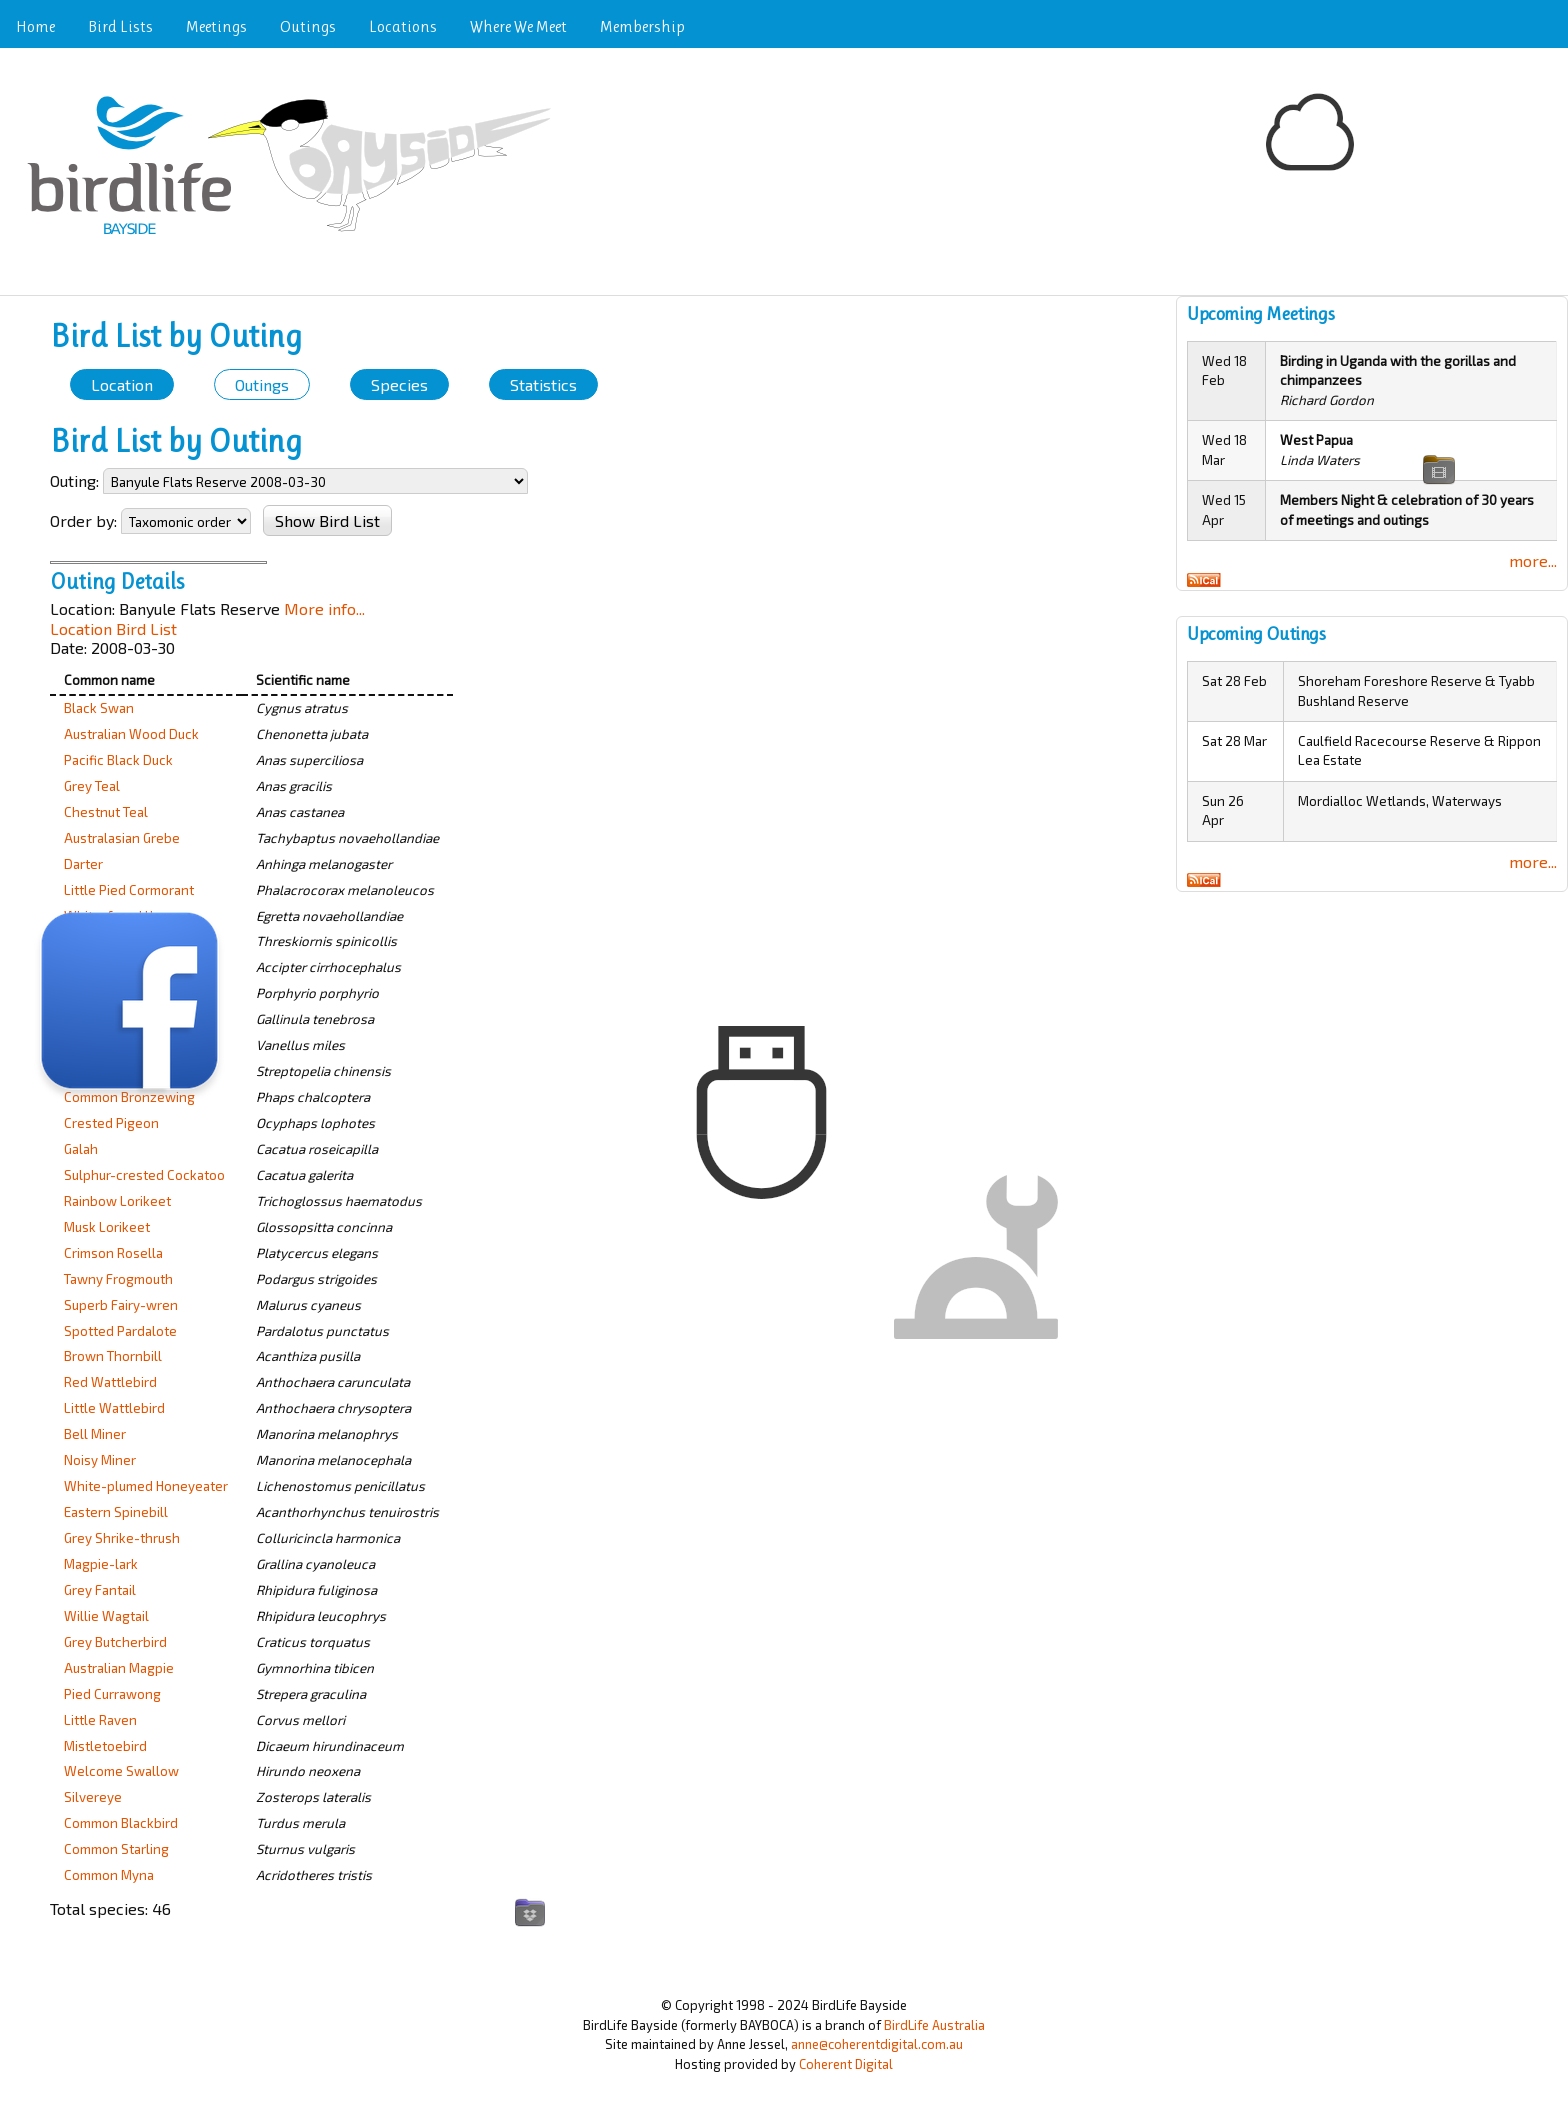  What do you see at coordinates (761, 1112) in the screenshot?
I see `access removable media settings` at bounding box center [761, 1112].